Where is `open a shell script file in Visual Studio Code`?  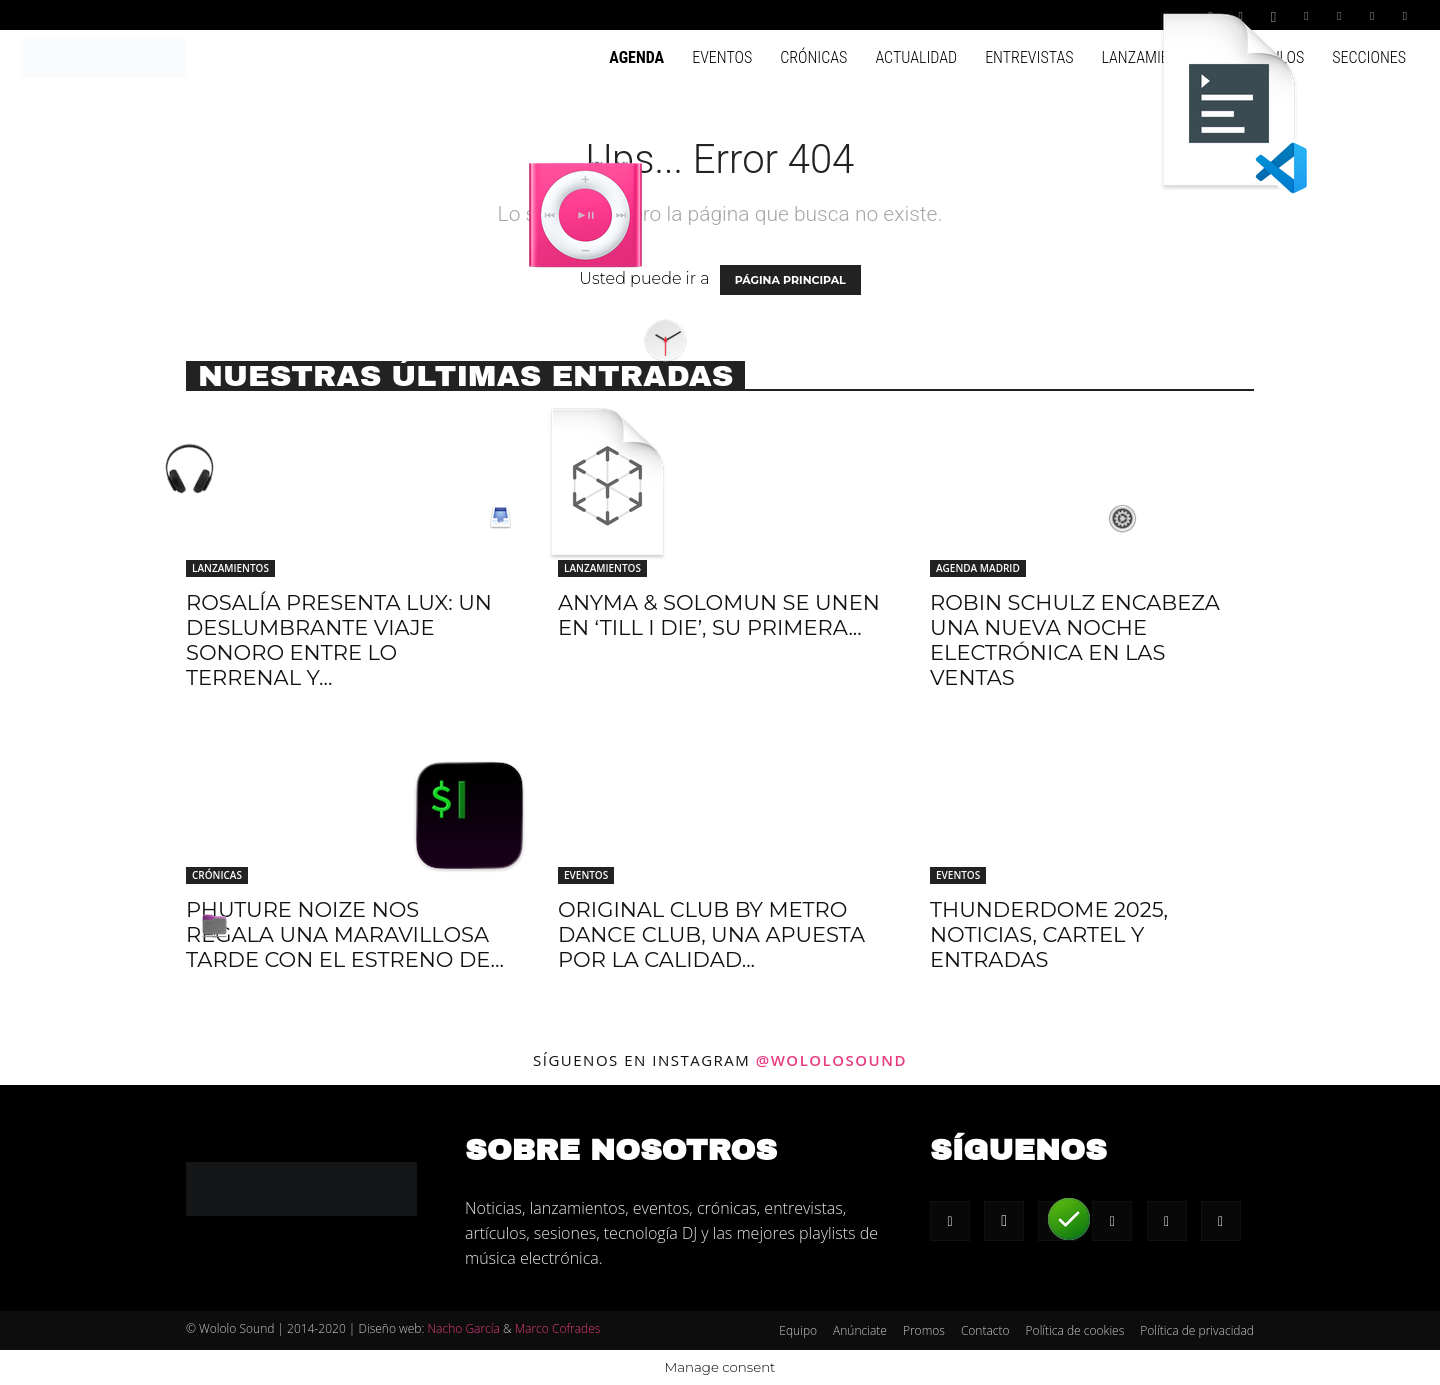
open a shell script file in Visual Studio Code is located at coordinates (1229, 104).